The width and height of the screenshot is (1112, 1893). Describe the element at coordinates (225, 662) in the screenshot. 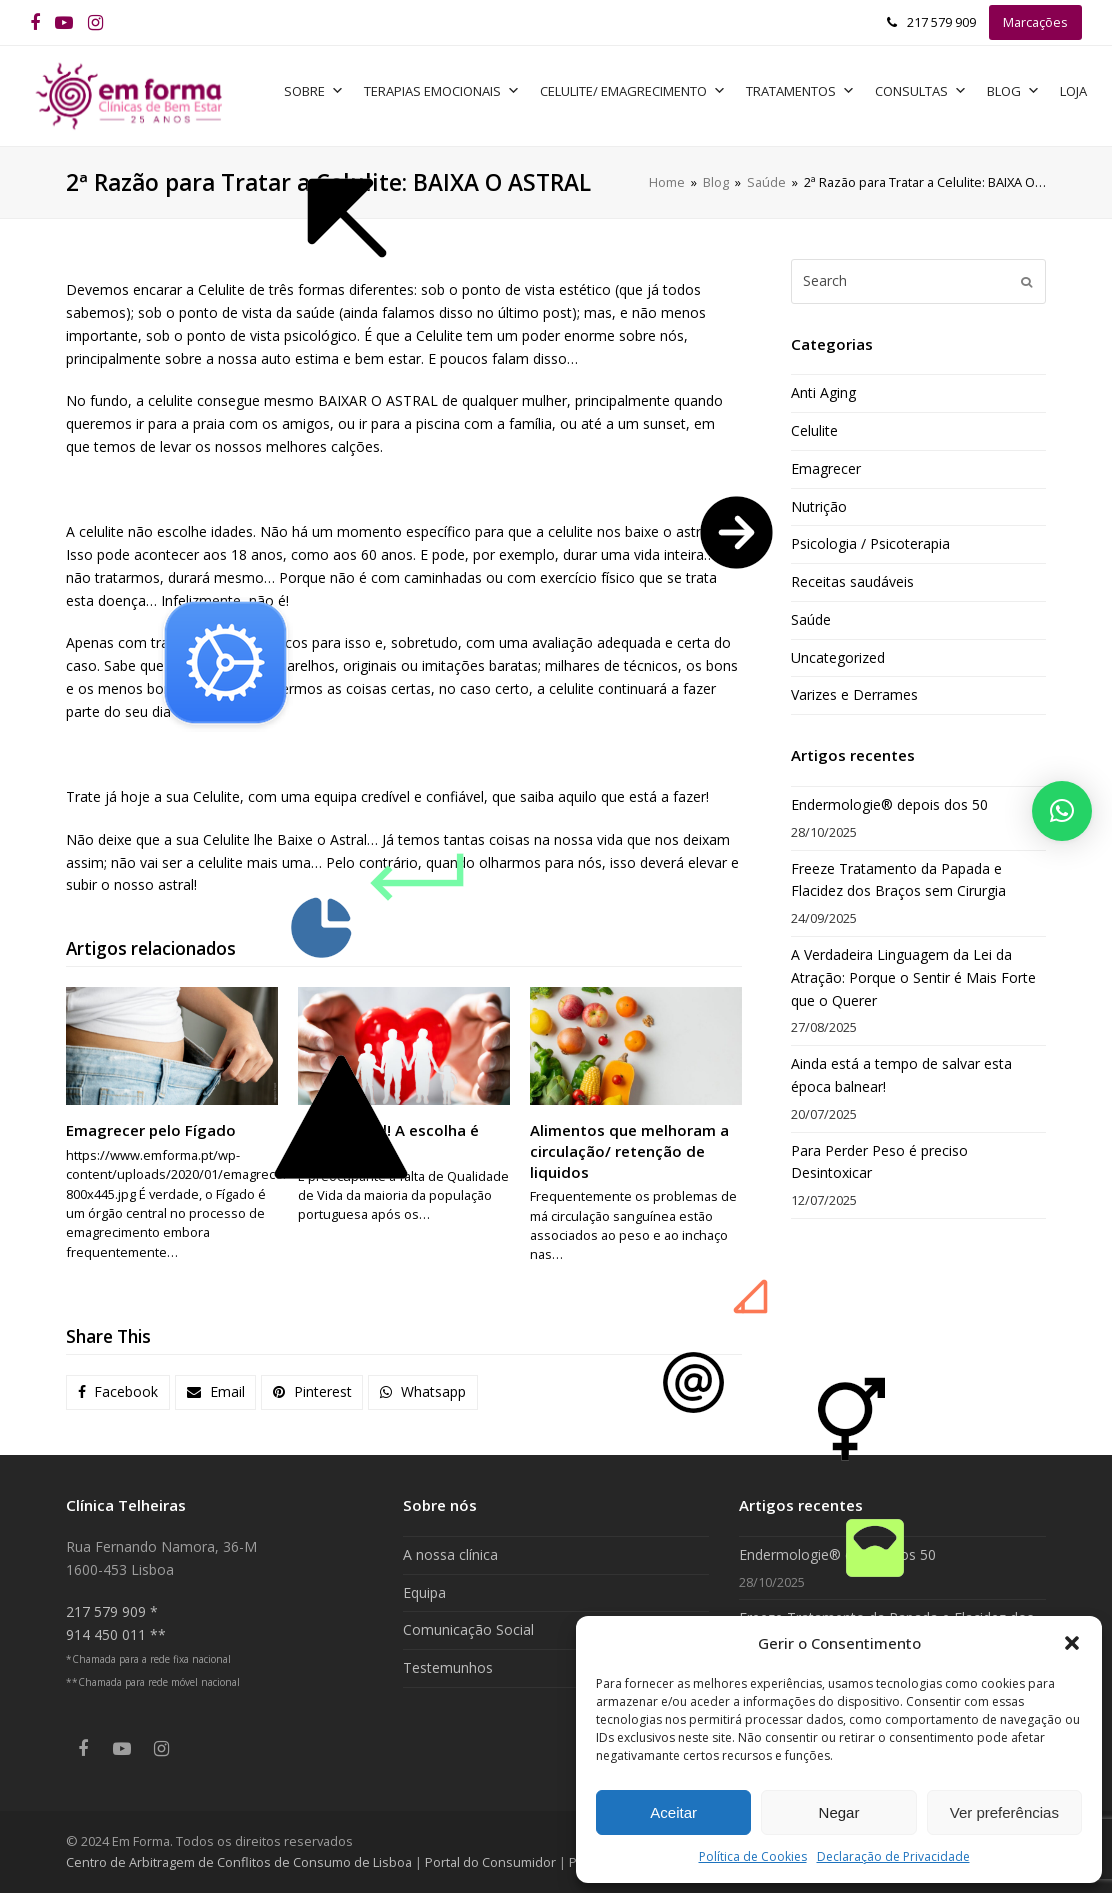

I see `access system settings and preferences` at that location.